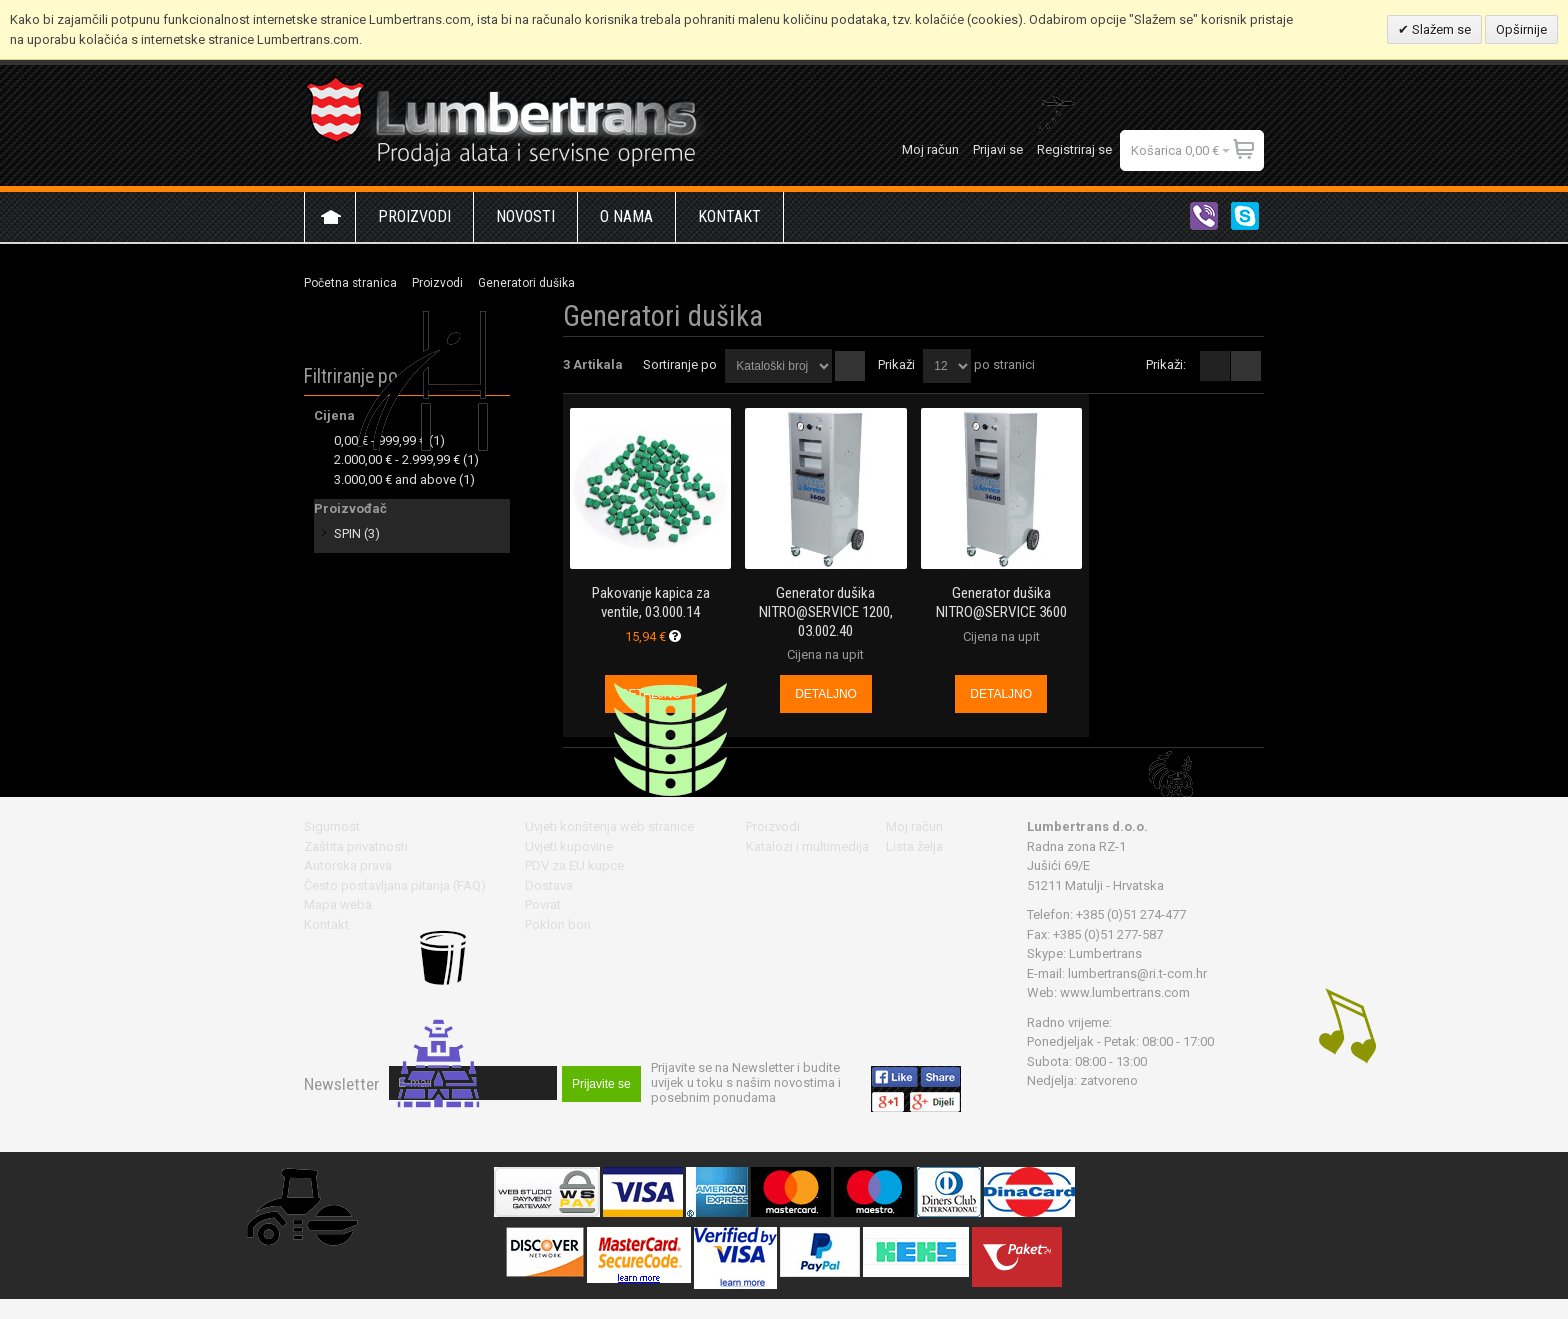 This screenshot has width=1568, height=1319. What do you see at coordinates (1171, 774) in the screenshot?
I see `indicates harvest or abundance theme` at bounding box center [1171, 774].